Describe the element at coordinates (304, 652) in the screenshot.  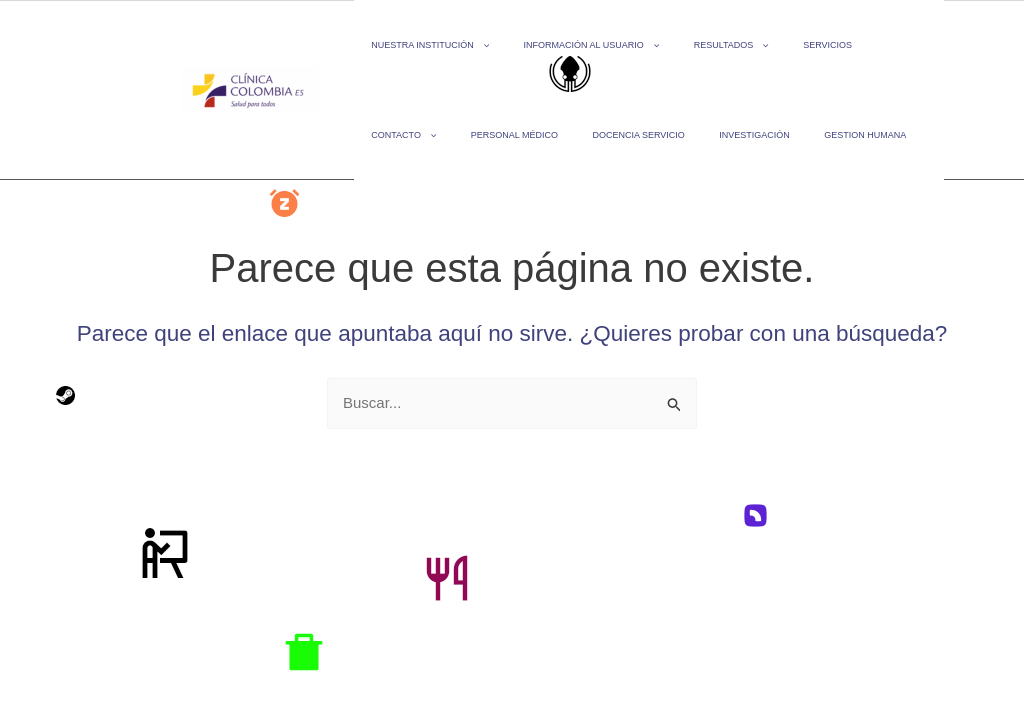
I see `delete selected item` at that location.